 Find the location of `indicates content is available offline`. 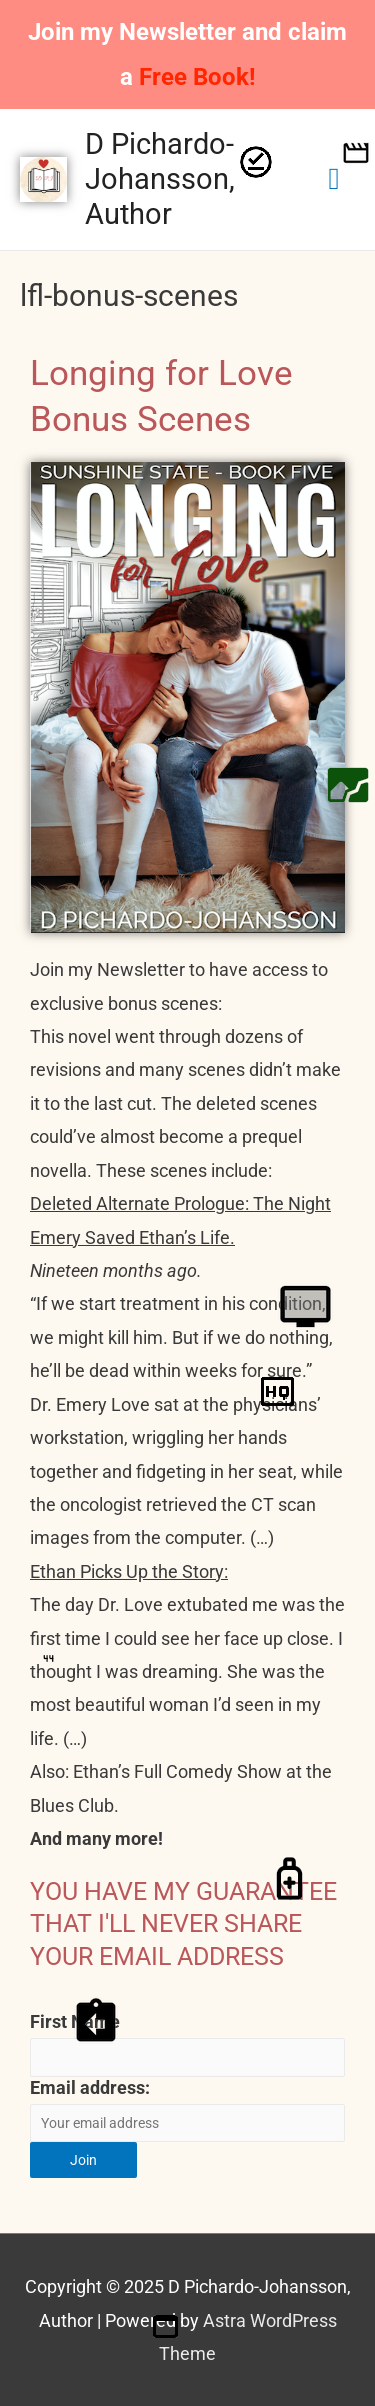

indicates content is available offline is located at coordinates (256, 162).